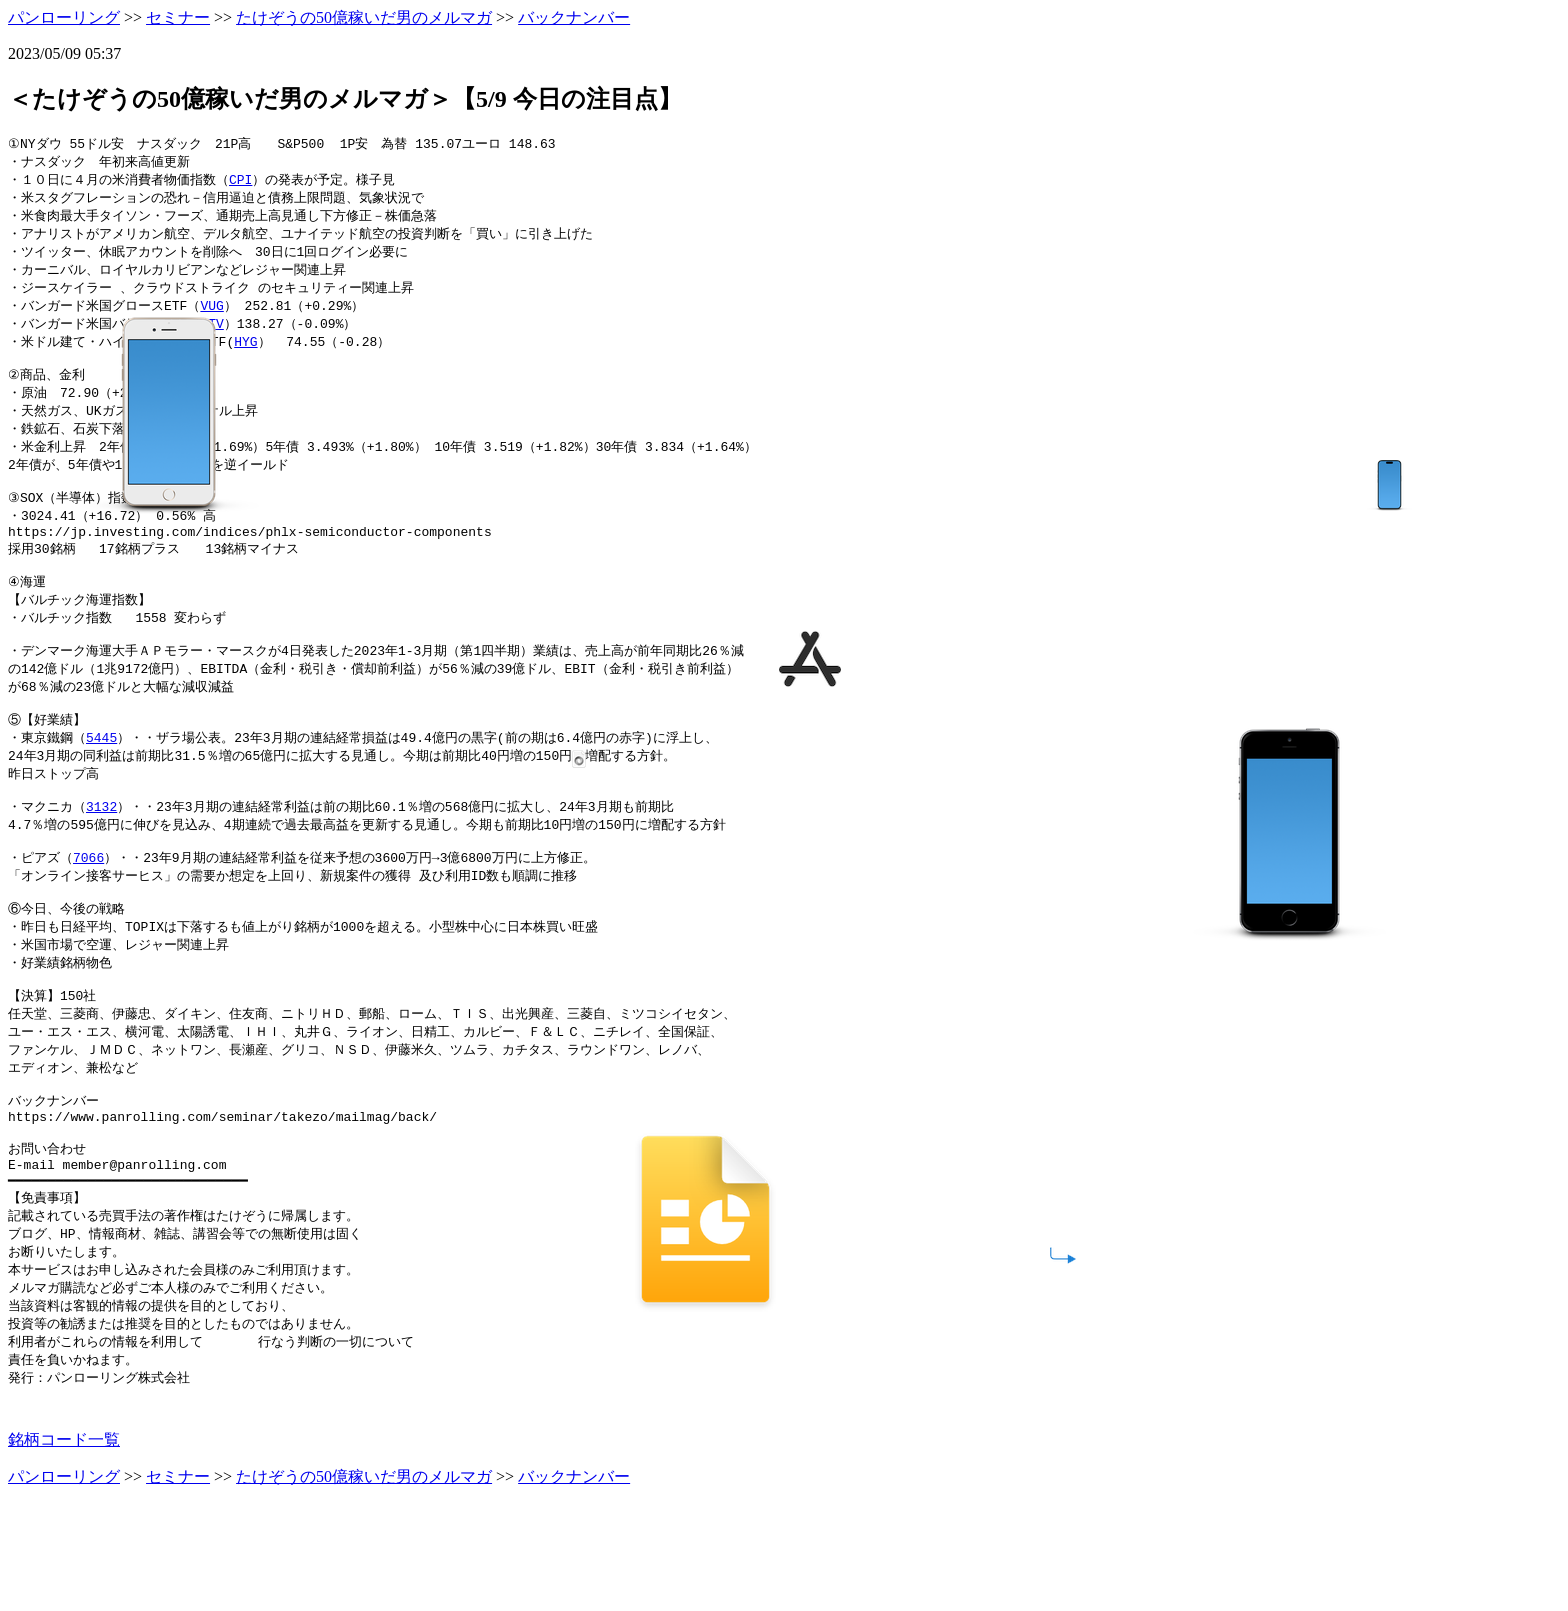 Image resolution: width=1568 pixels, height=1611 pixels. Describe the element at coordinates (579, 759) in the screenshot. I see `json file type indicator` at that location.